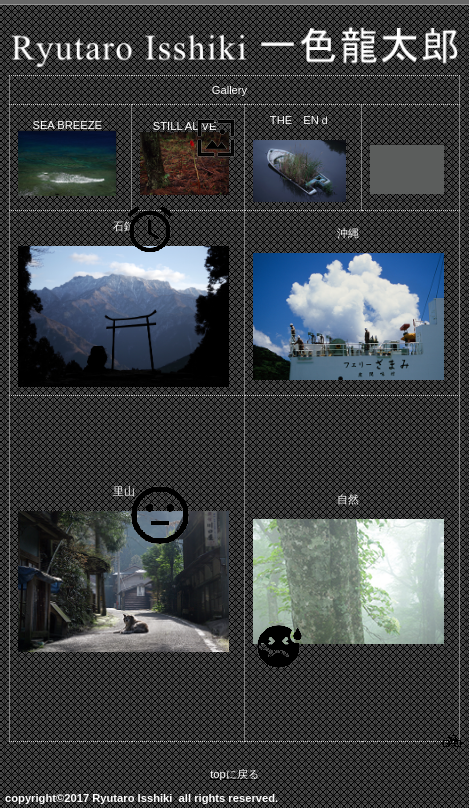  What do you see at coordinates (452, 741) in the screenshot?
I see `view nearby bike routes or cycling directions` at bounding box center [452, 741].